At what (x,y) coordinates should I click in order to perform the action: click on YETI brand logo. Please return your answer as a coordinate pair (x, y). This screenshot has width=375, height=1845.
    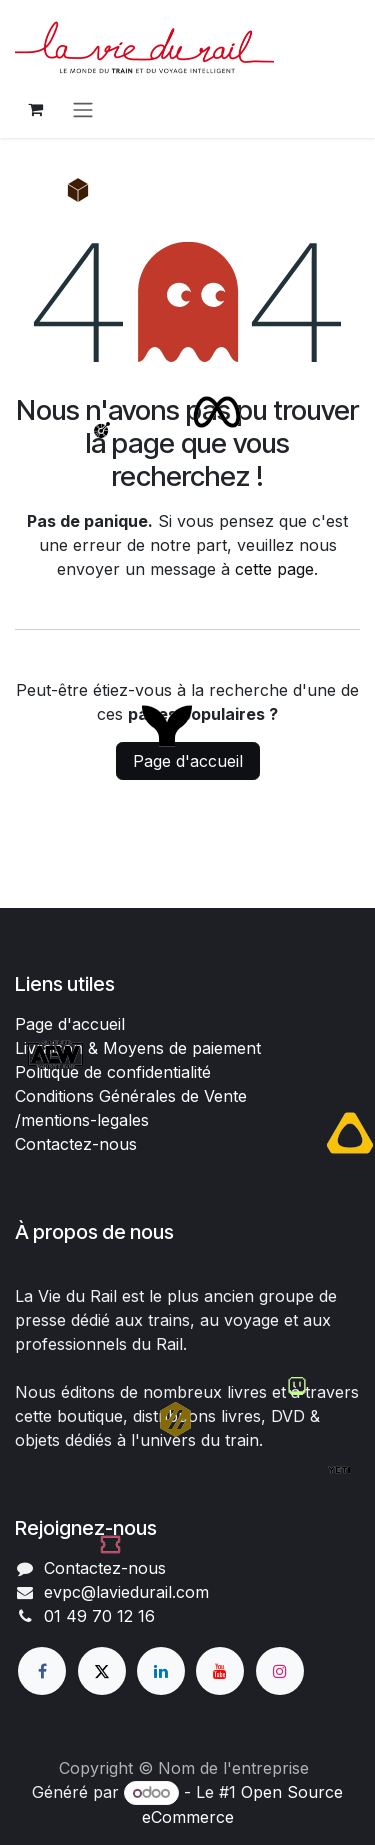
    Looking at the image, I should click on (339, 1470).